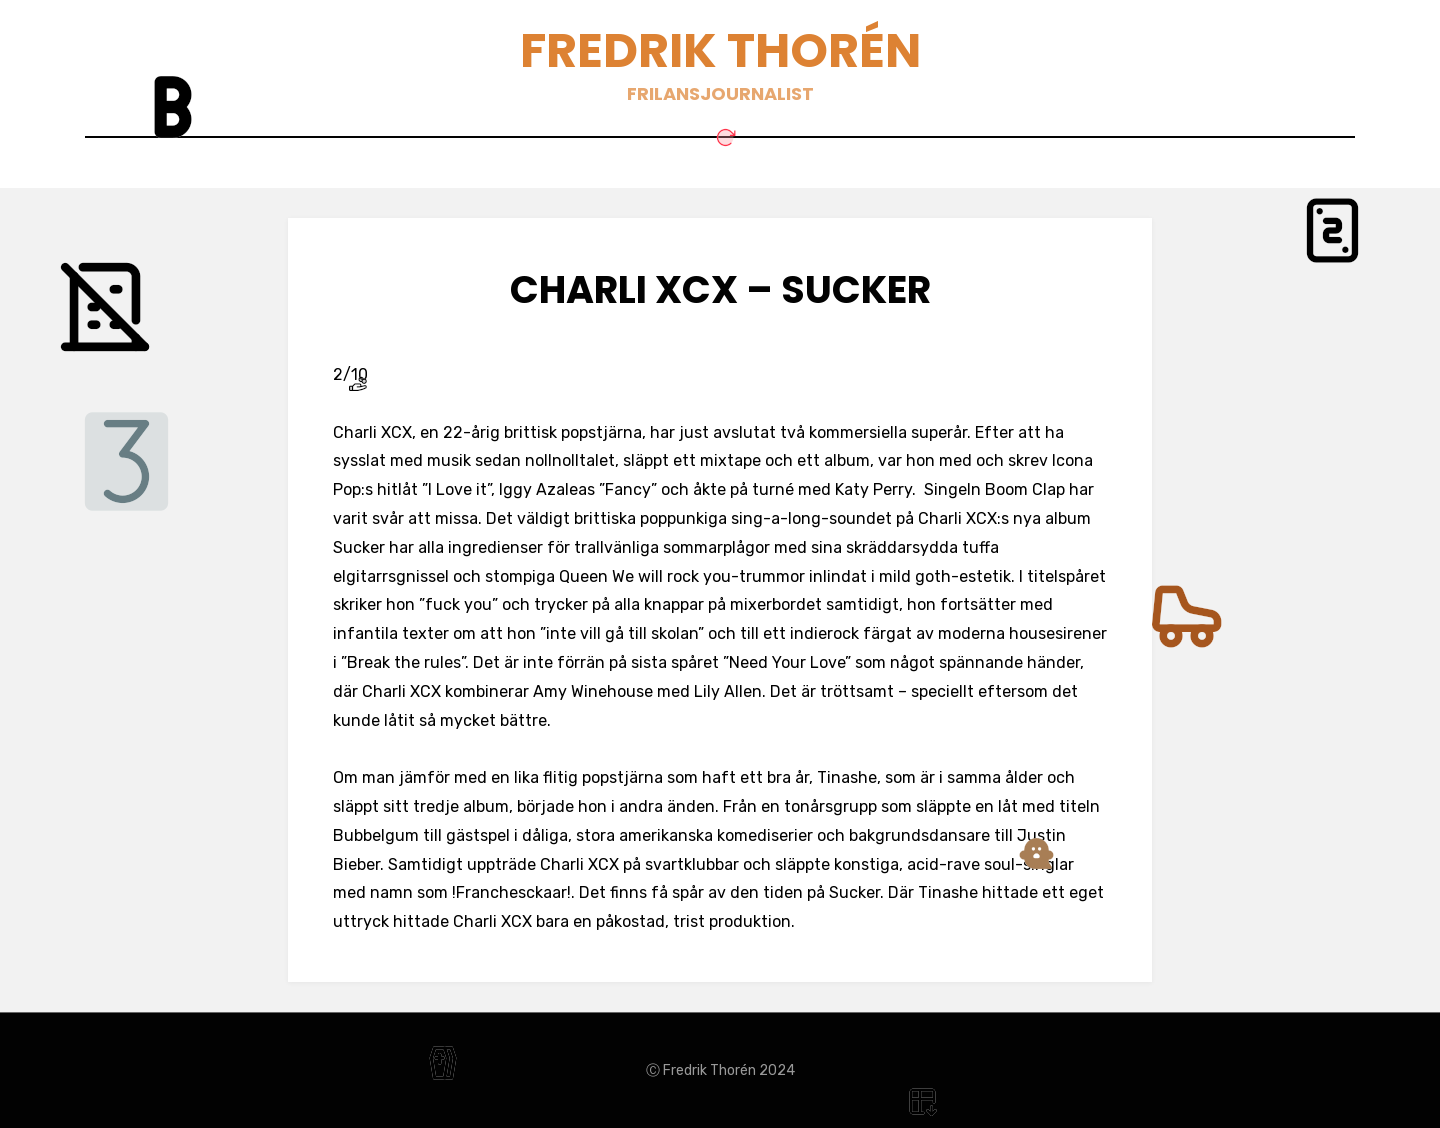 The width and height of the screenshot is (1440, 1128). What do you see at coordinates (922, 1101) in the screenshot?
I see `download table data` at bounding box center [922, 1101].